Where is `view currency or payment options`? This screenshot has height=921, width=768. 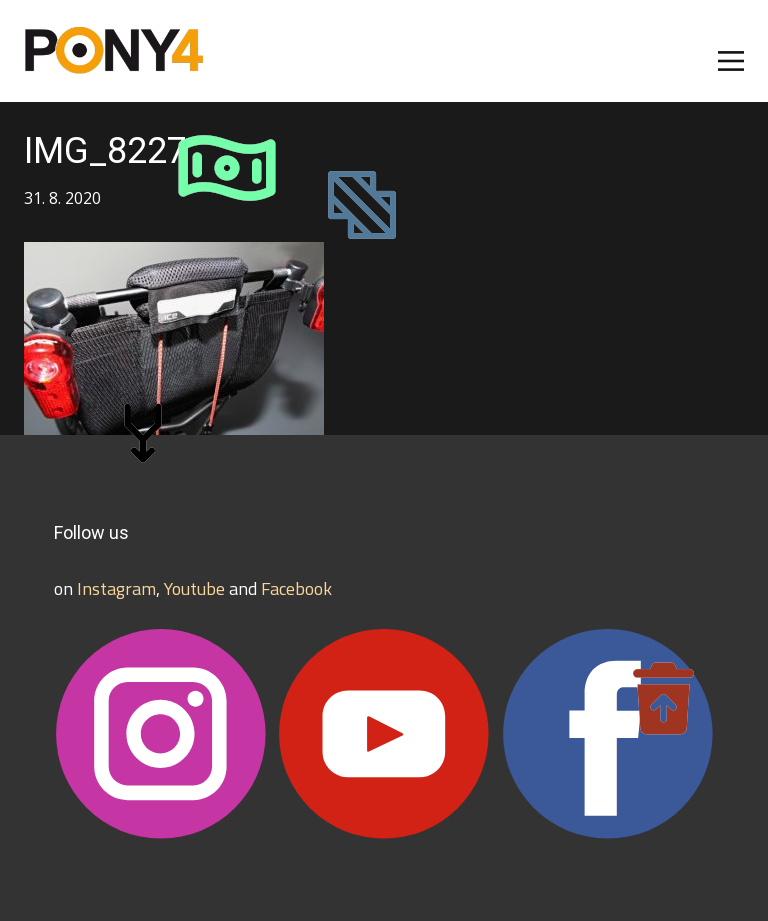 view currency or payment options is located at coordinates (227, 168).